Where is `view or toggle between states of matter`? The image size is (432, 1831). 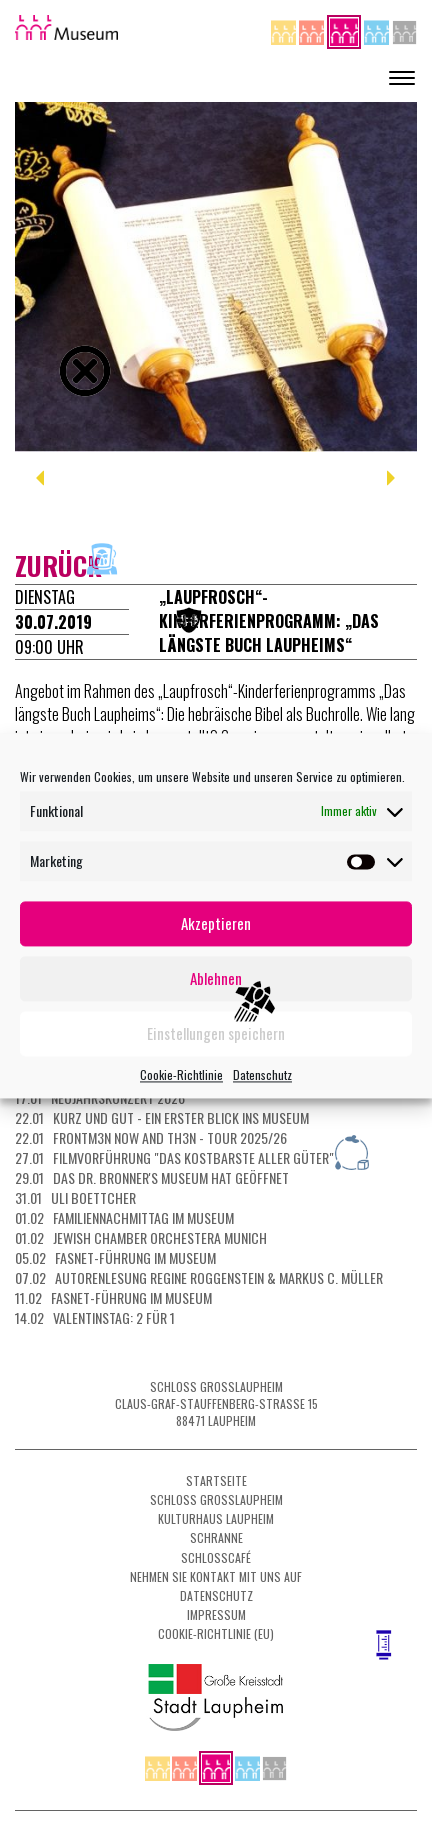 view or toggle between states of matter is located at coordinates (351, 1153).